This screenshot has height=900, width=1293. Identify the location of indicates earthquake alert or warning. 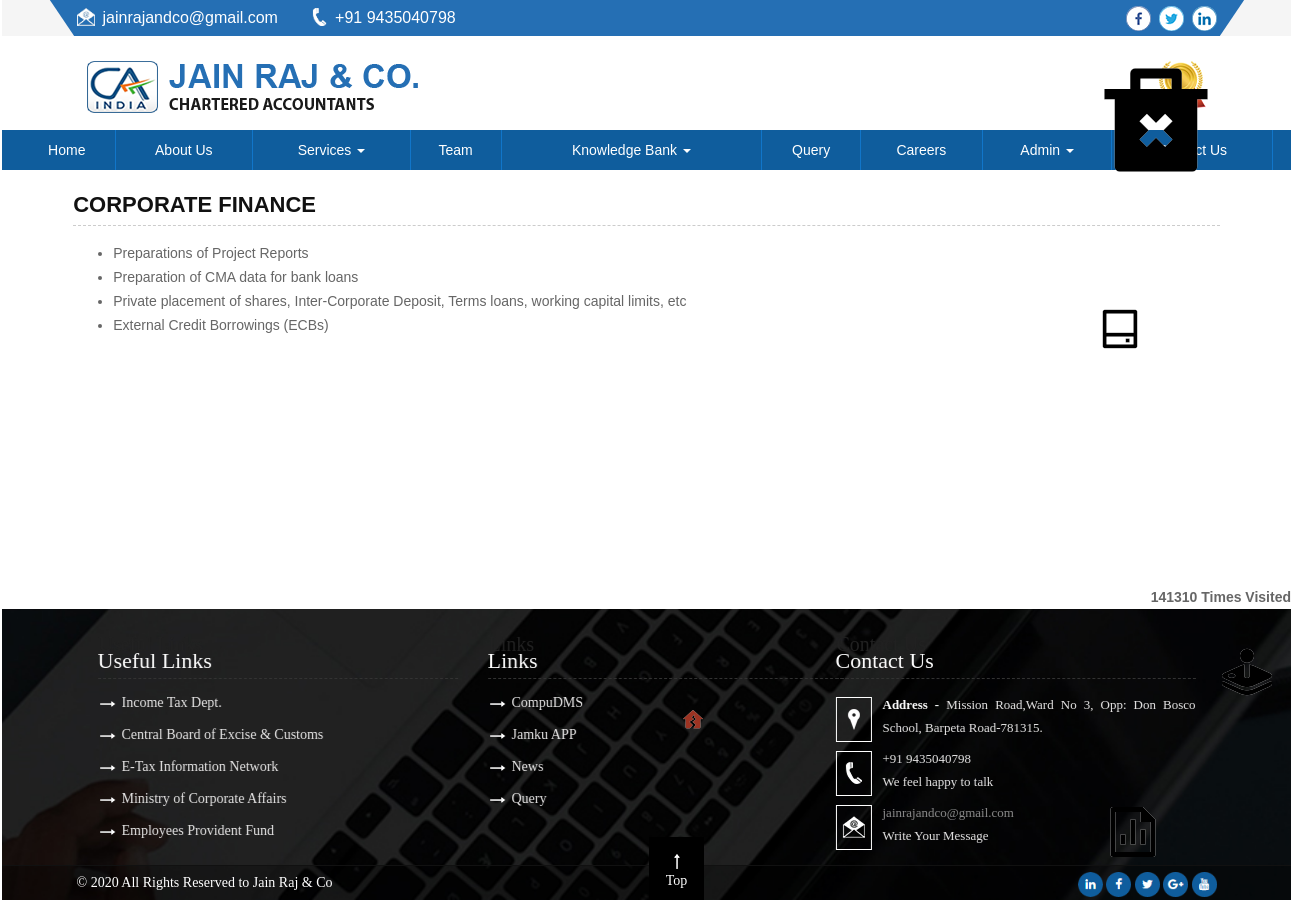
(693, 720).